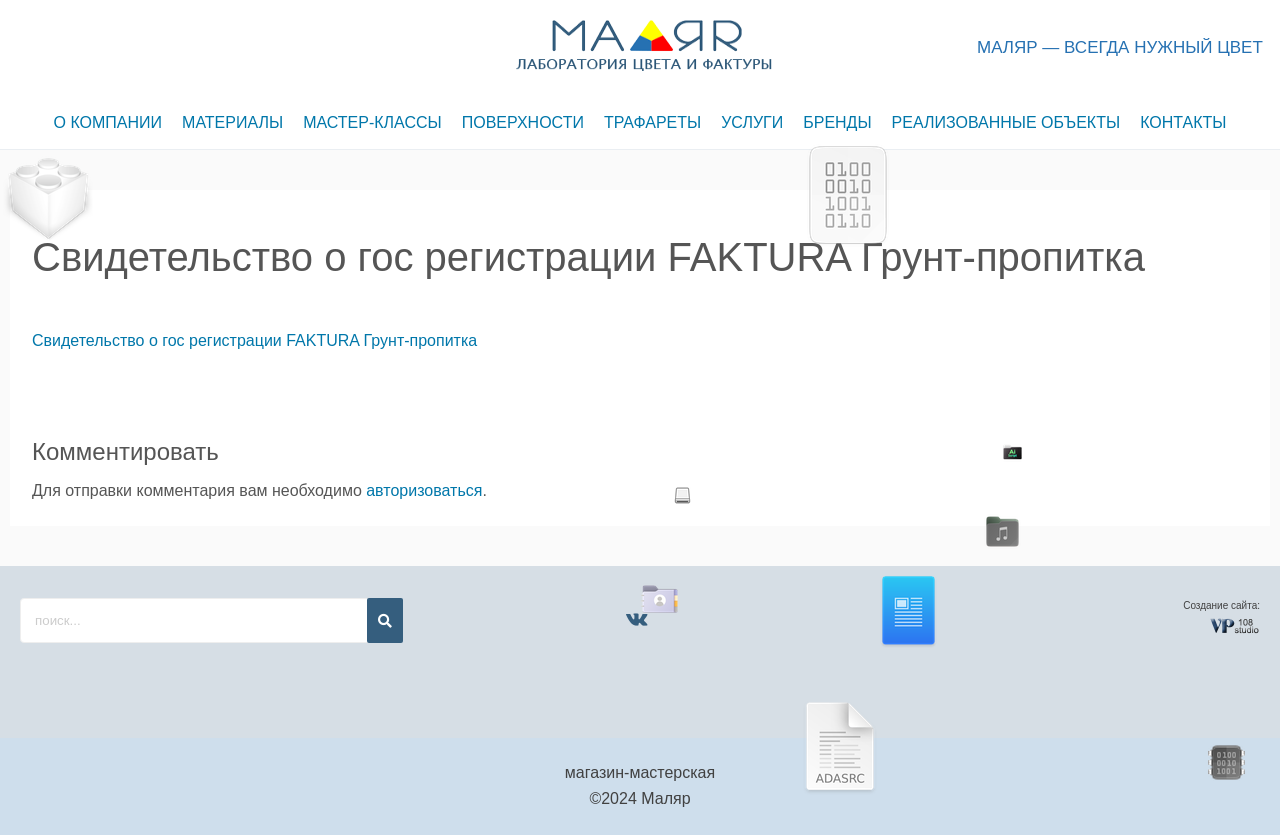 This screenshot has height=835, width=1280. Describe the element at coordinates (1012, 452) in the screenshot. I see `open folder containing AI scripts` at that location.